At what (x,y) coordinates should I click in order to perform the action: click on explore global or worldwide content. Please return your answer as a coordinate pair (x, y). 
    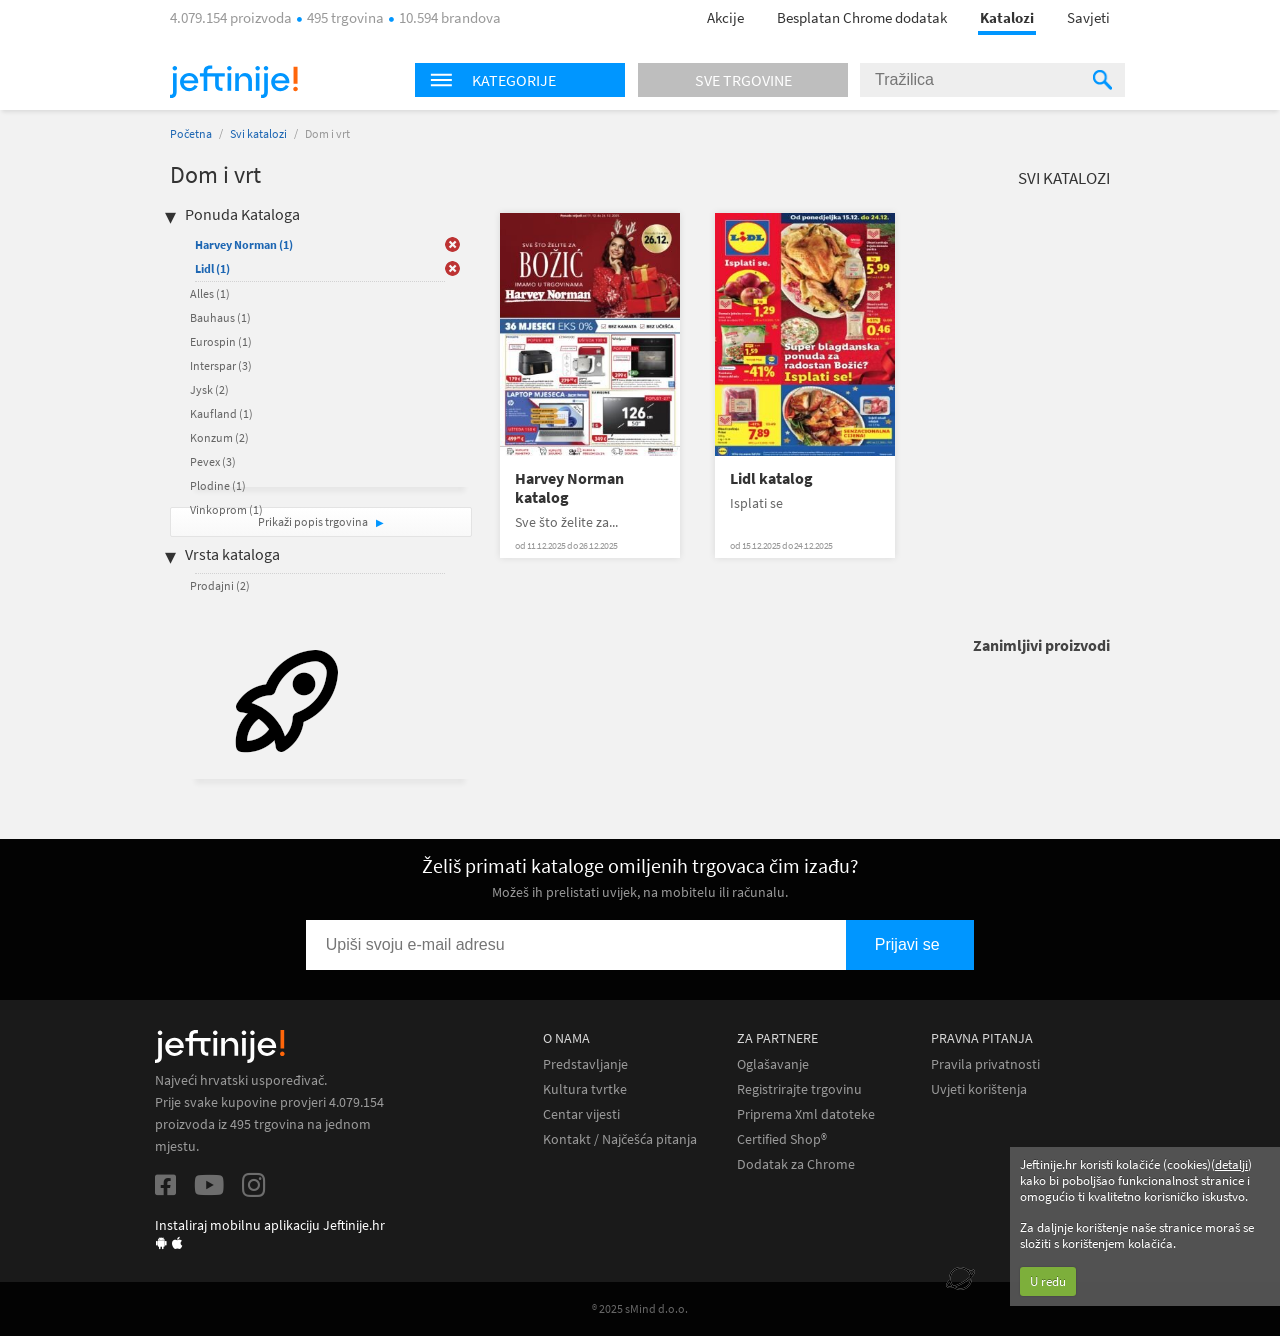
    Looking at the image, I should click on (960, 1278).